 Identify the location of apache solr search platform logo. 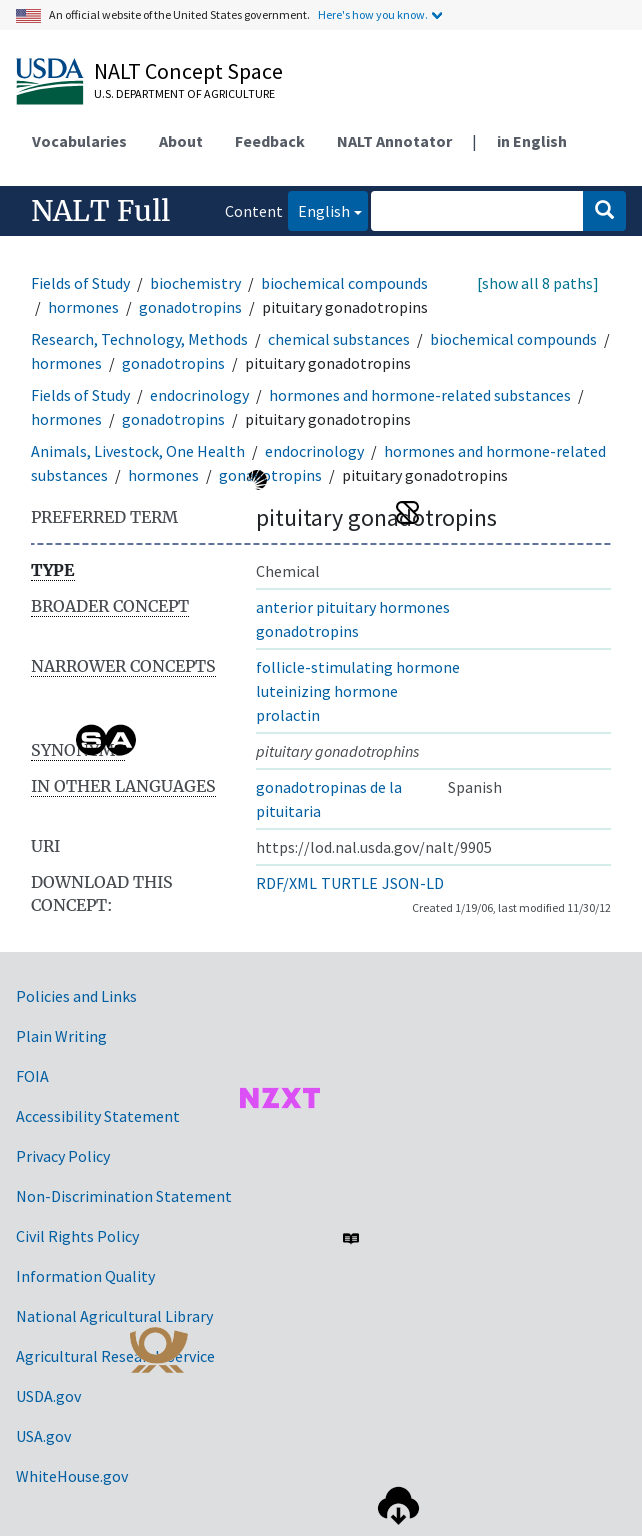
(257, 480).